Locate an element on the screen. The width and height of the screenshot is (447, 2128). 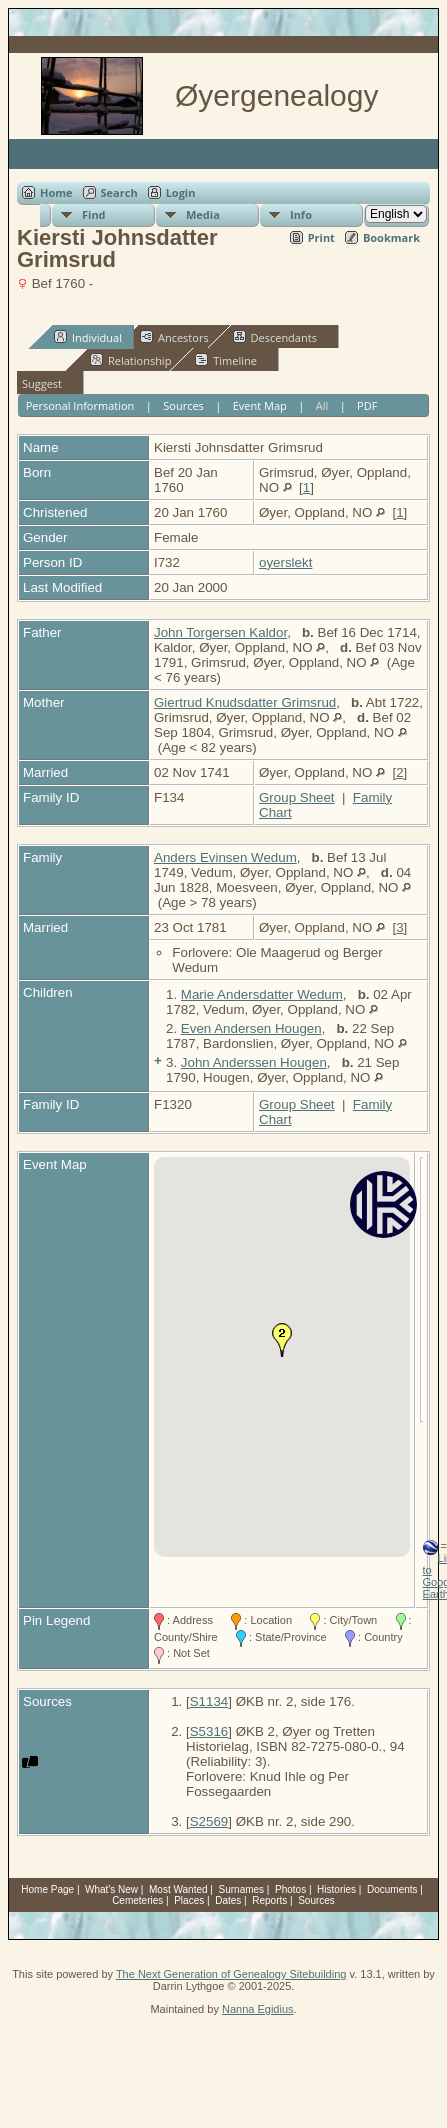
open keeper password manager is located at coordinates (383, 1204).